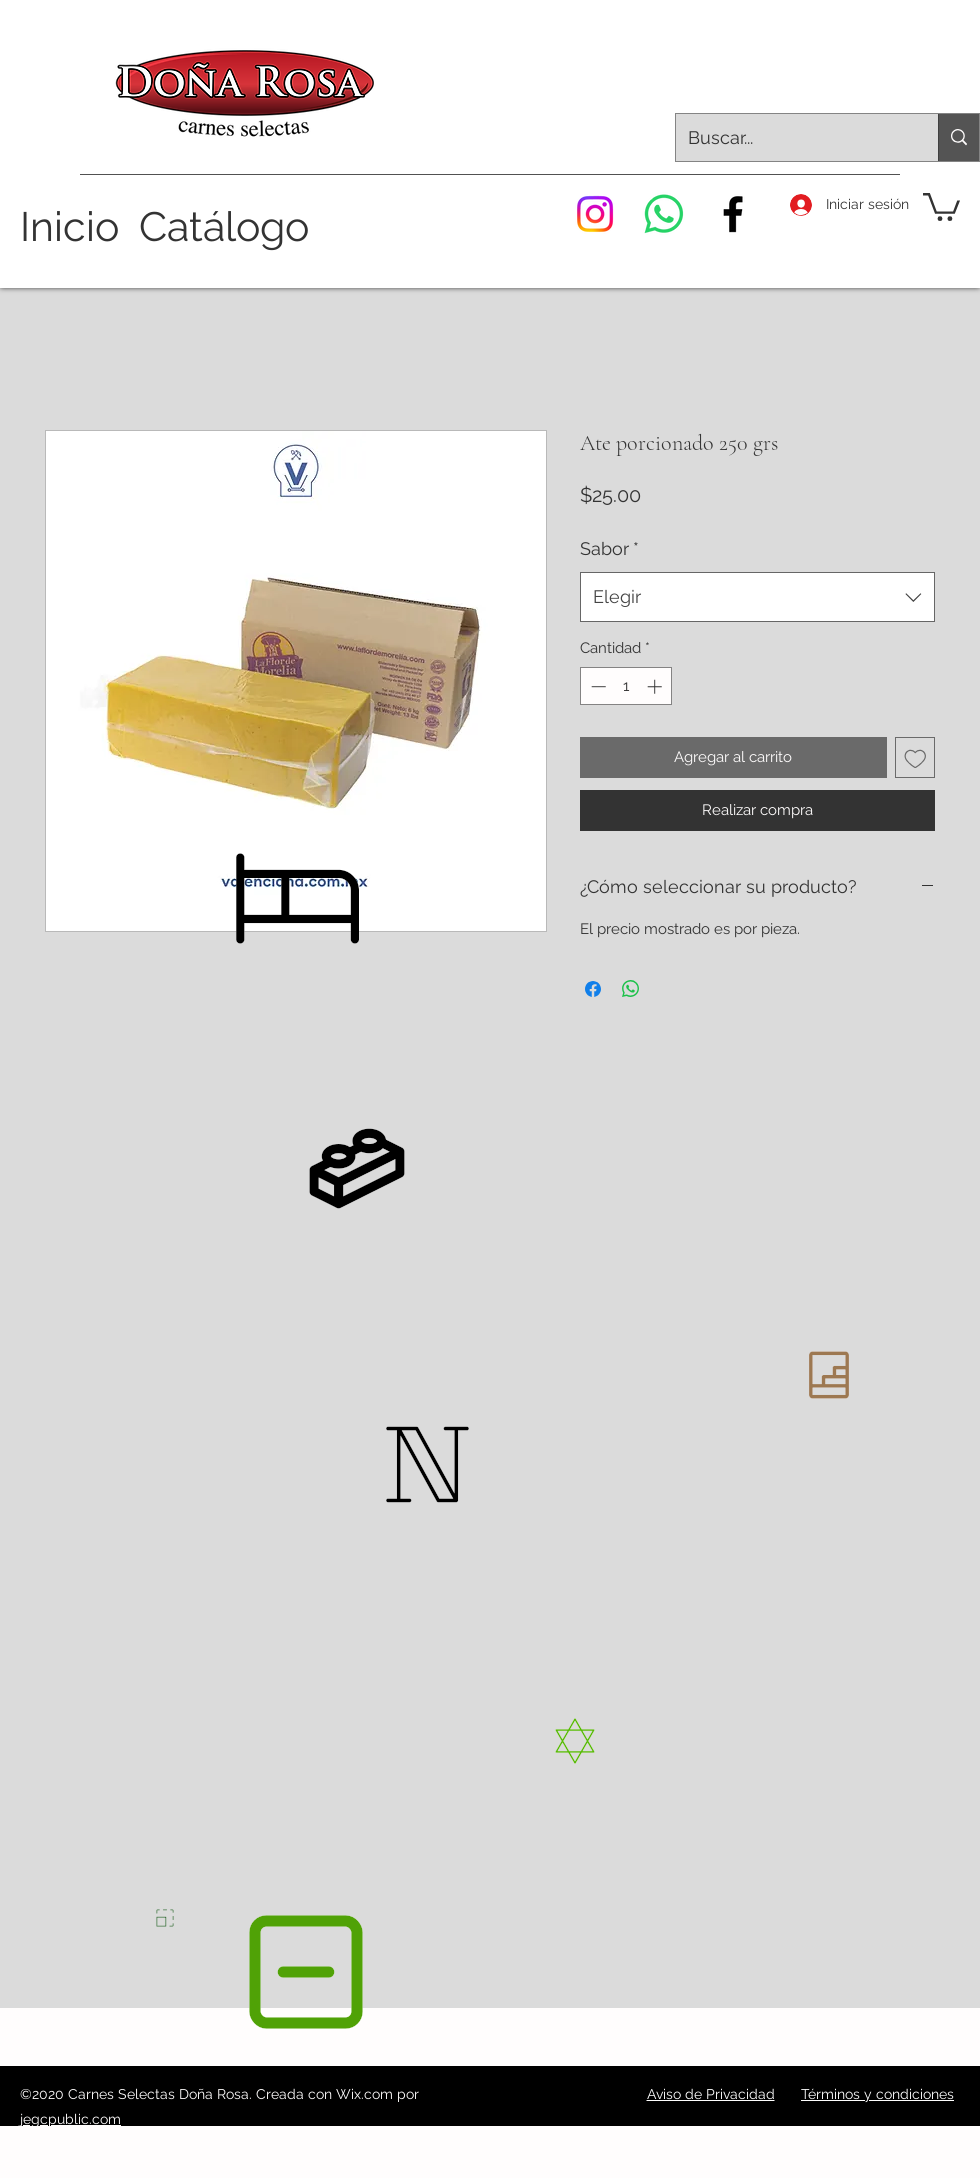  Describe the element at coordinates (306, 1972) in the screenshot. I see `collapse or minimize a section` at that location.